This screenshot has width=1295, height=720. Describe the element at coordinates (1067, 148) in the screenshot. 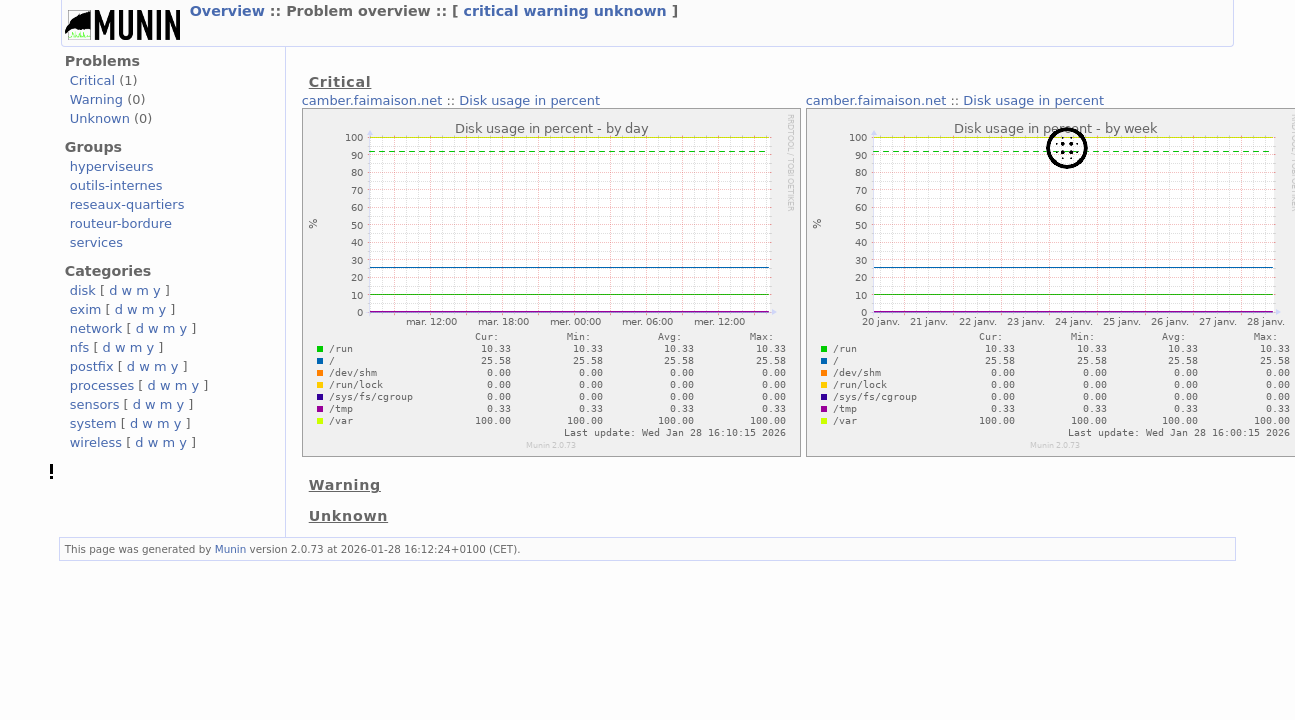

I see `apply circular blur effect to image` at that location.